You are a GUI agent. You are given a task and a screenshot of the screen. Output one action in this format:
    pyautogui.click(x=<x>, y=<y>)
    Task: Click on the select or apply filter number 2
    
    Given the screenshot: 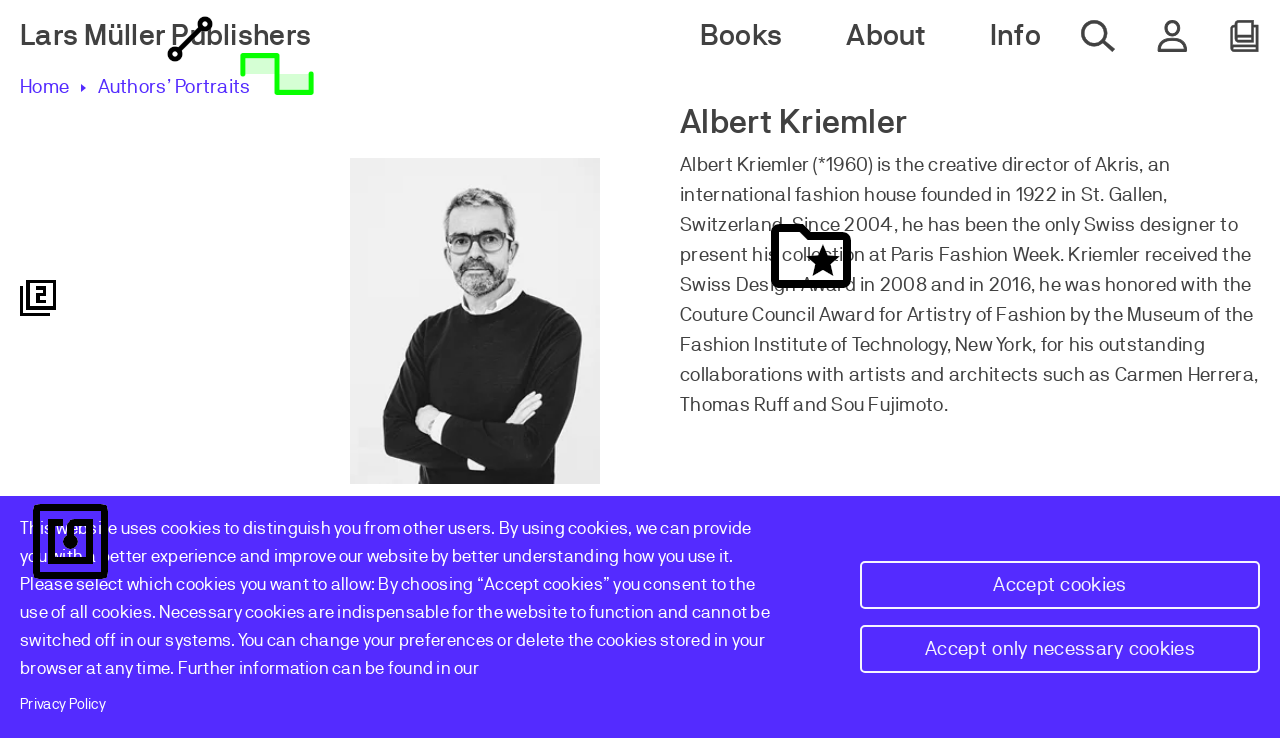 What is the action you would take?
    pyautogui.click(x=38, y=298)
    